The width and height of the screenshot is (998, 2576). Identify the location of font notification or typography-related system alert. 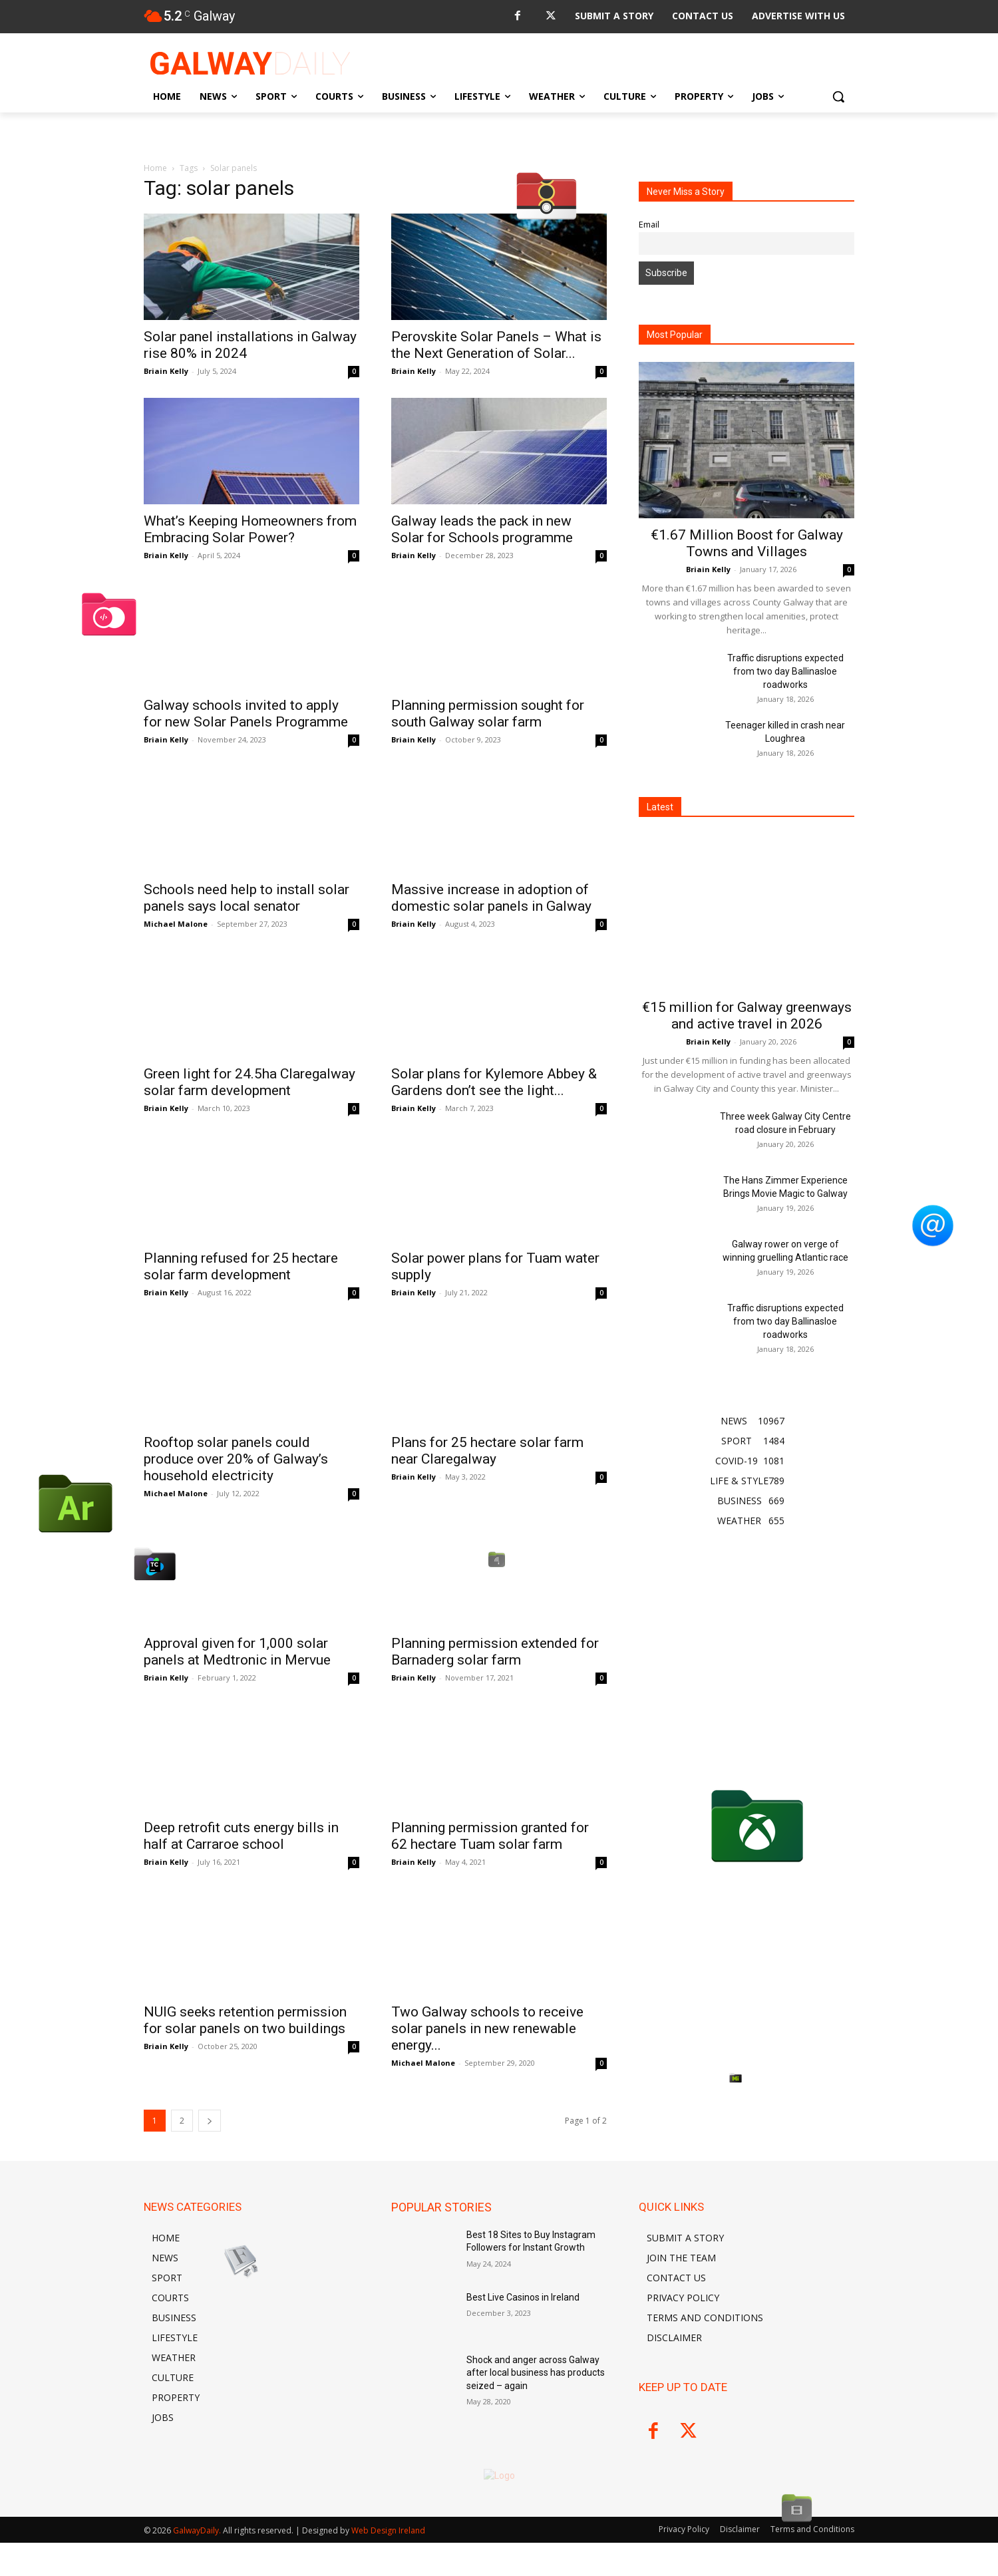
(241, 2260).